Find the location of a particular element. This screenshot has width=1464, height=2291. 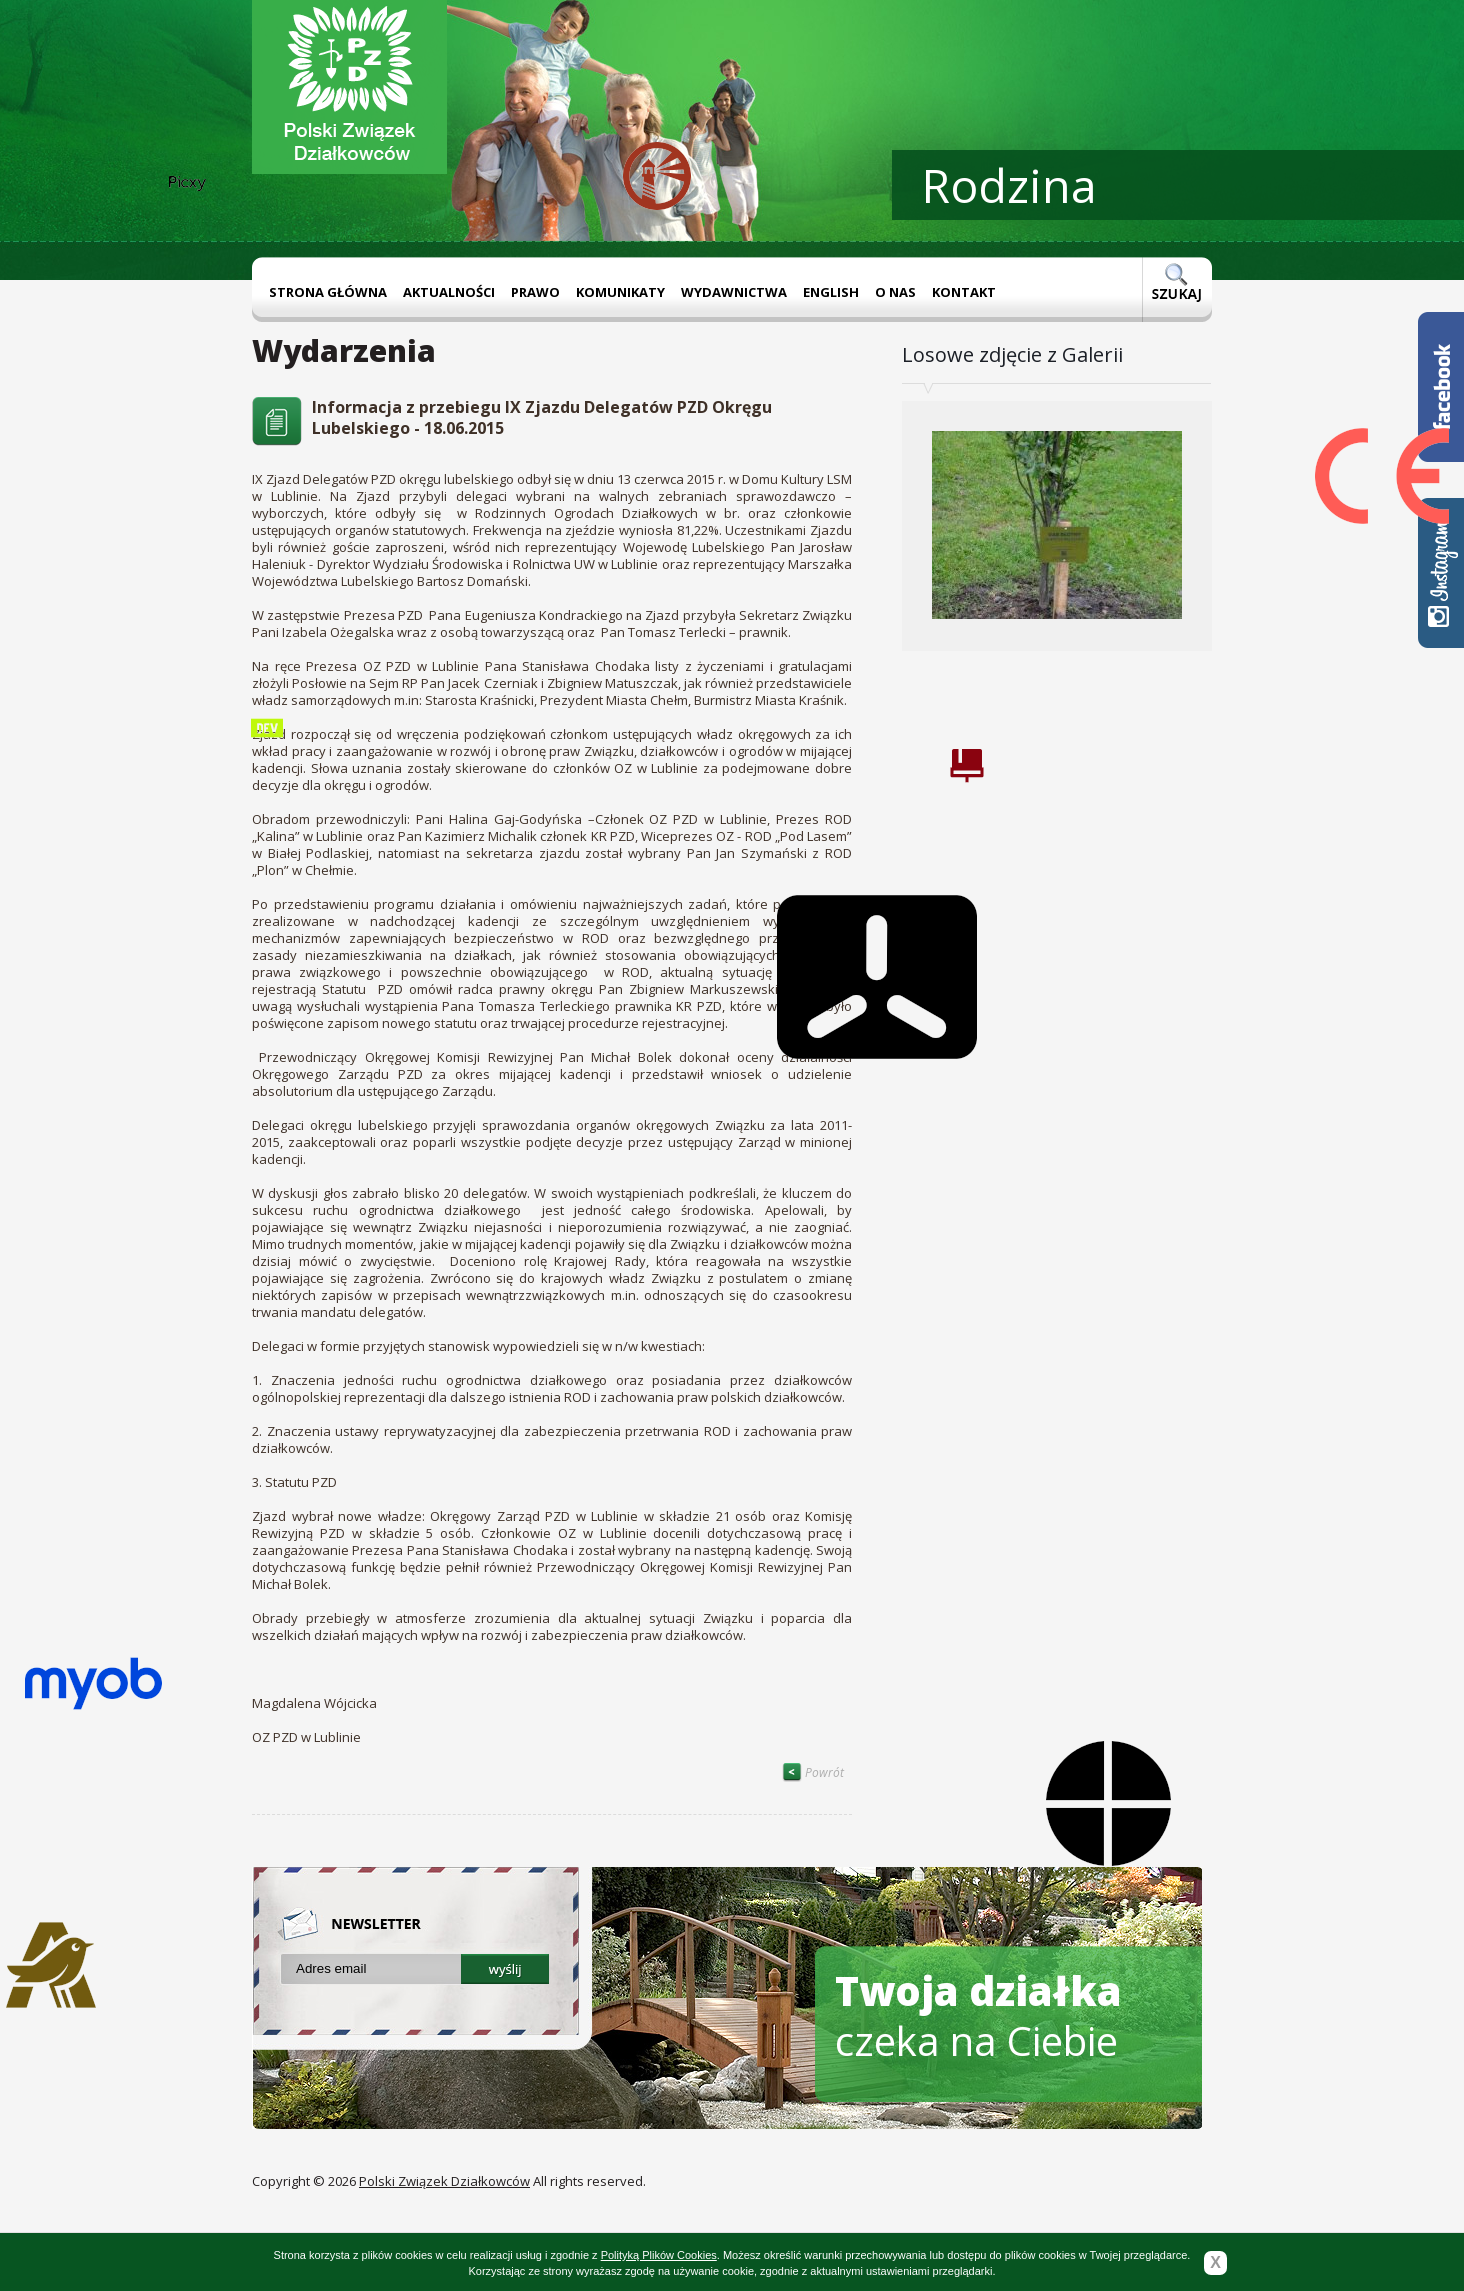

Auchan retail store app or website is located at coordinates (51, 1965).